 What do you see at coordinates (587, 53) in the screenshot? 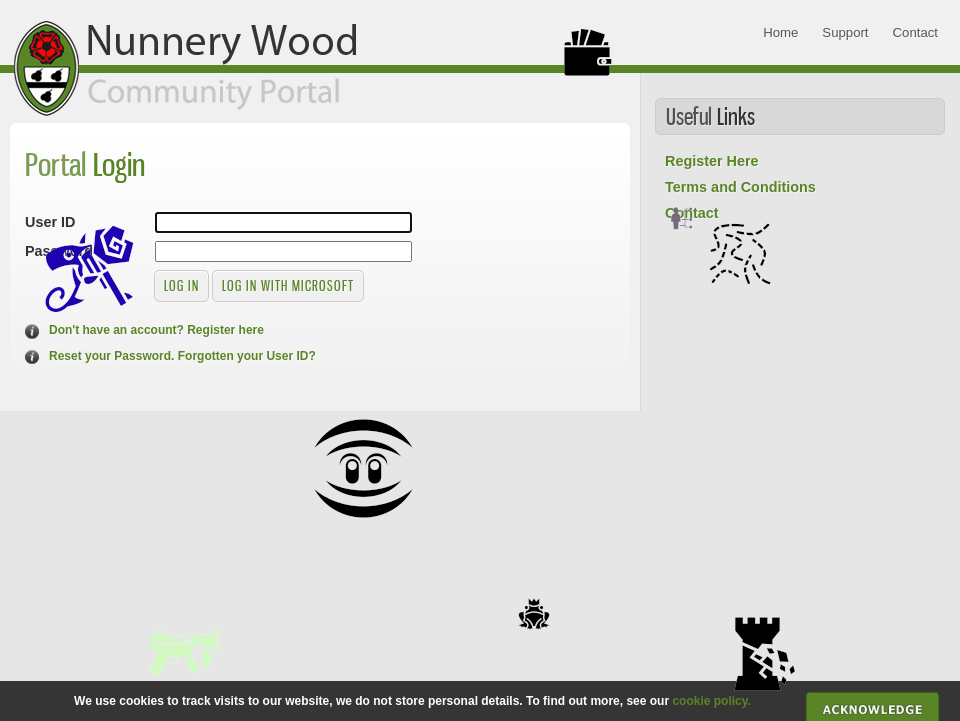
I see `access your wallet or payment methods` at bounding box center [587, 53].